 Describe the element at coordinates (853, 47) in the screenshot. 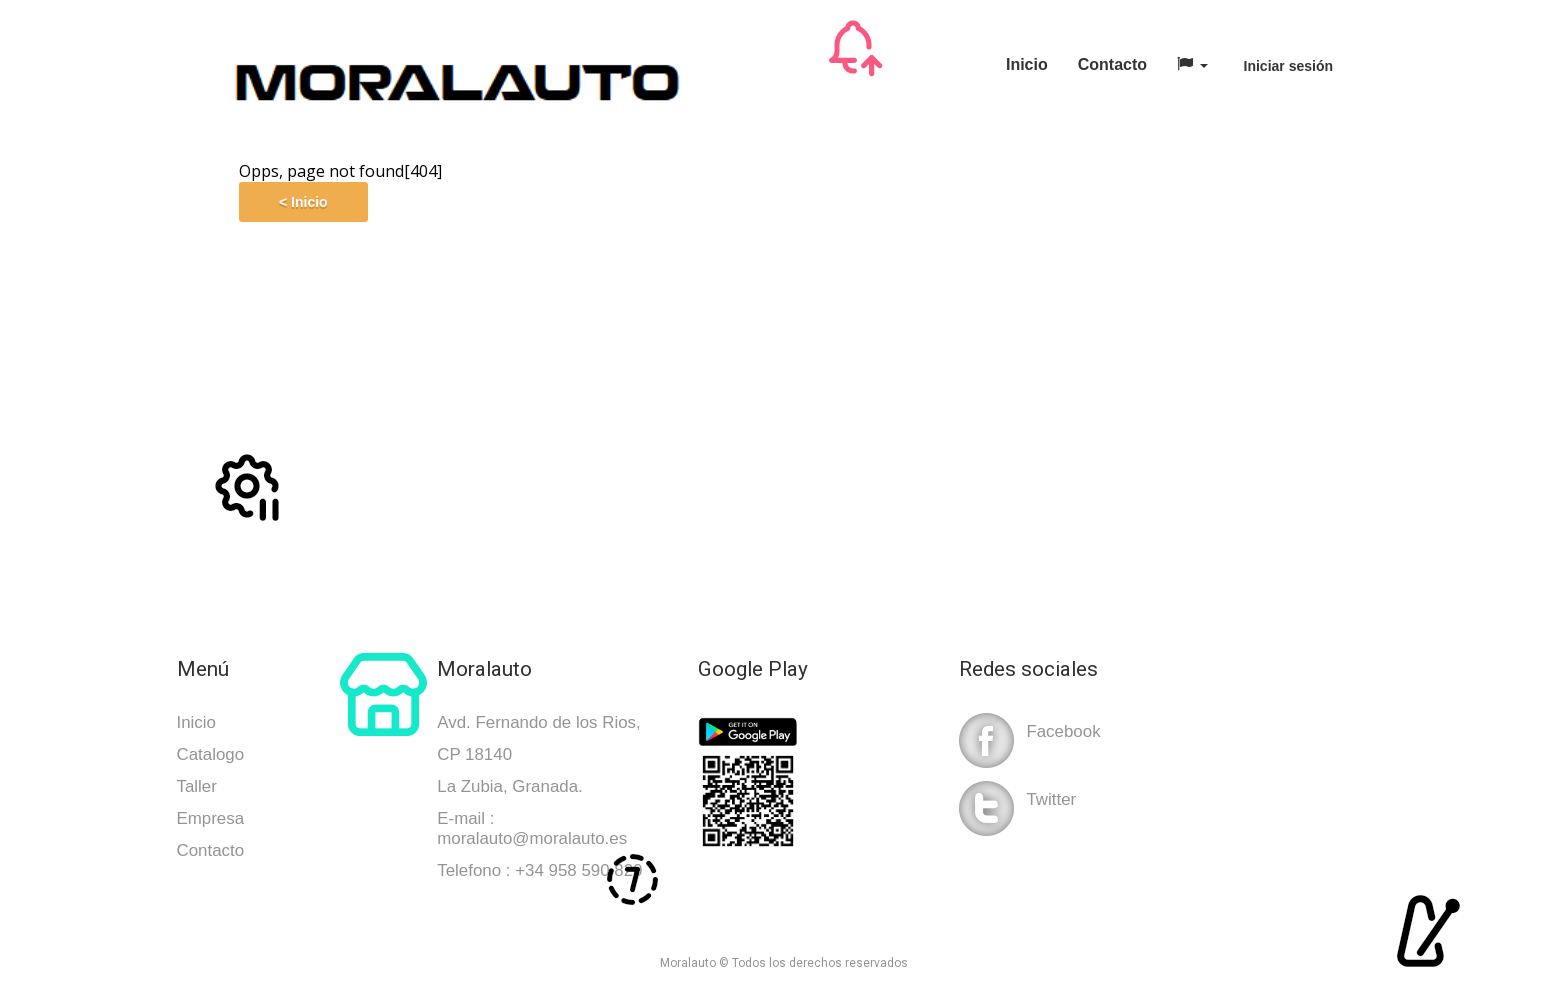

I see `upload or export notification settings` at that location.